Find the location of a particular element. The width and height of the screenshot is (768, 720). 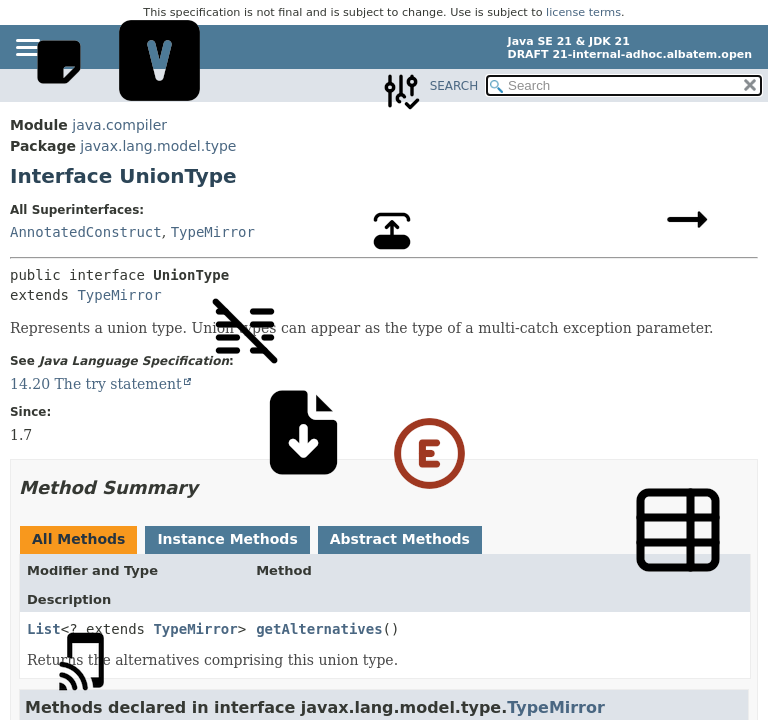

tap to connect device wirelessly is located at coordinates (85, 661).